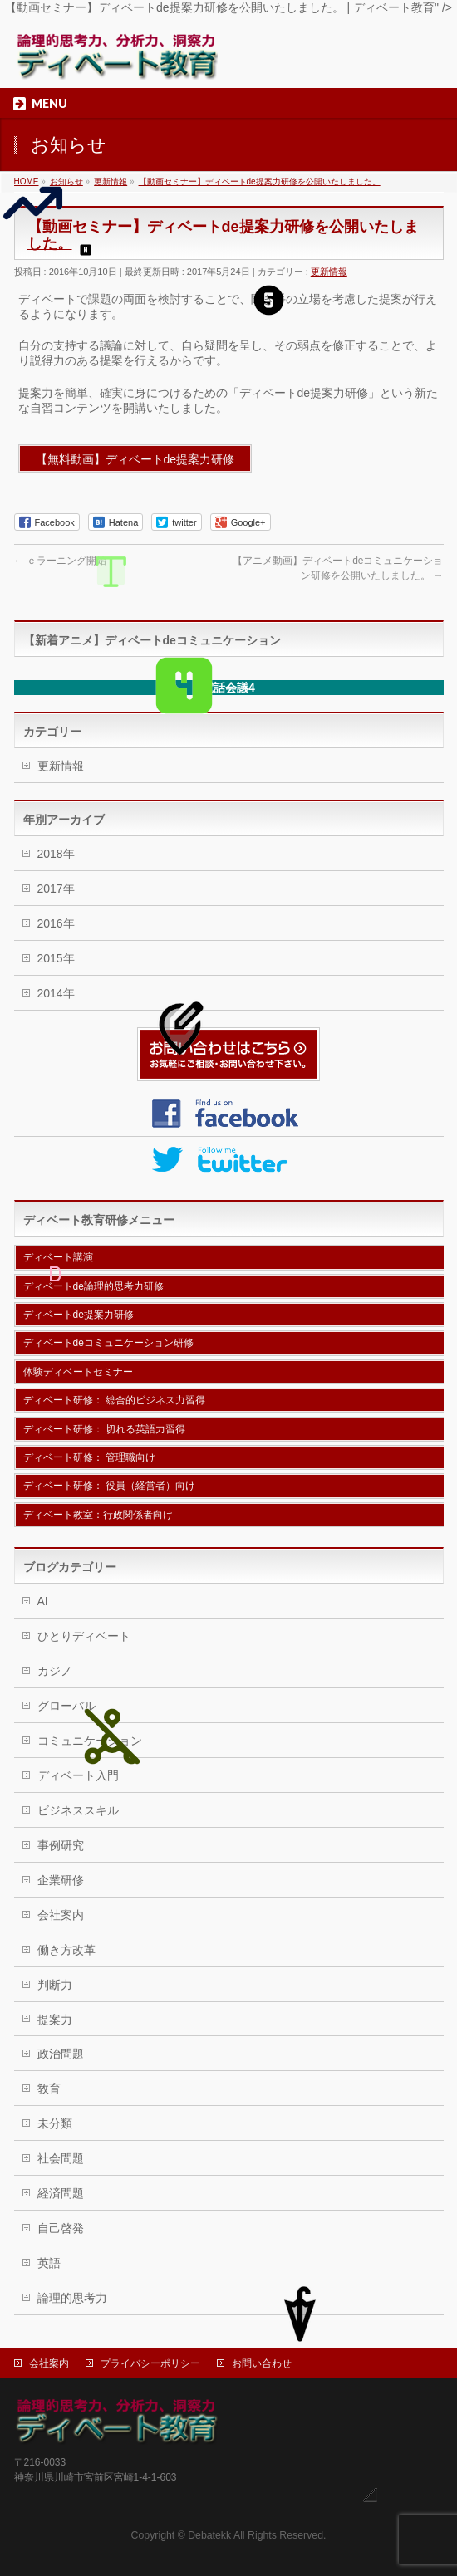 This screenshot has height=2576, width=457. Describe the element at coordinates (86, 250) in the screenshot. I see `hospital or healthcare location marker` at that location.